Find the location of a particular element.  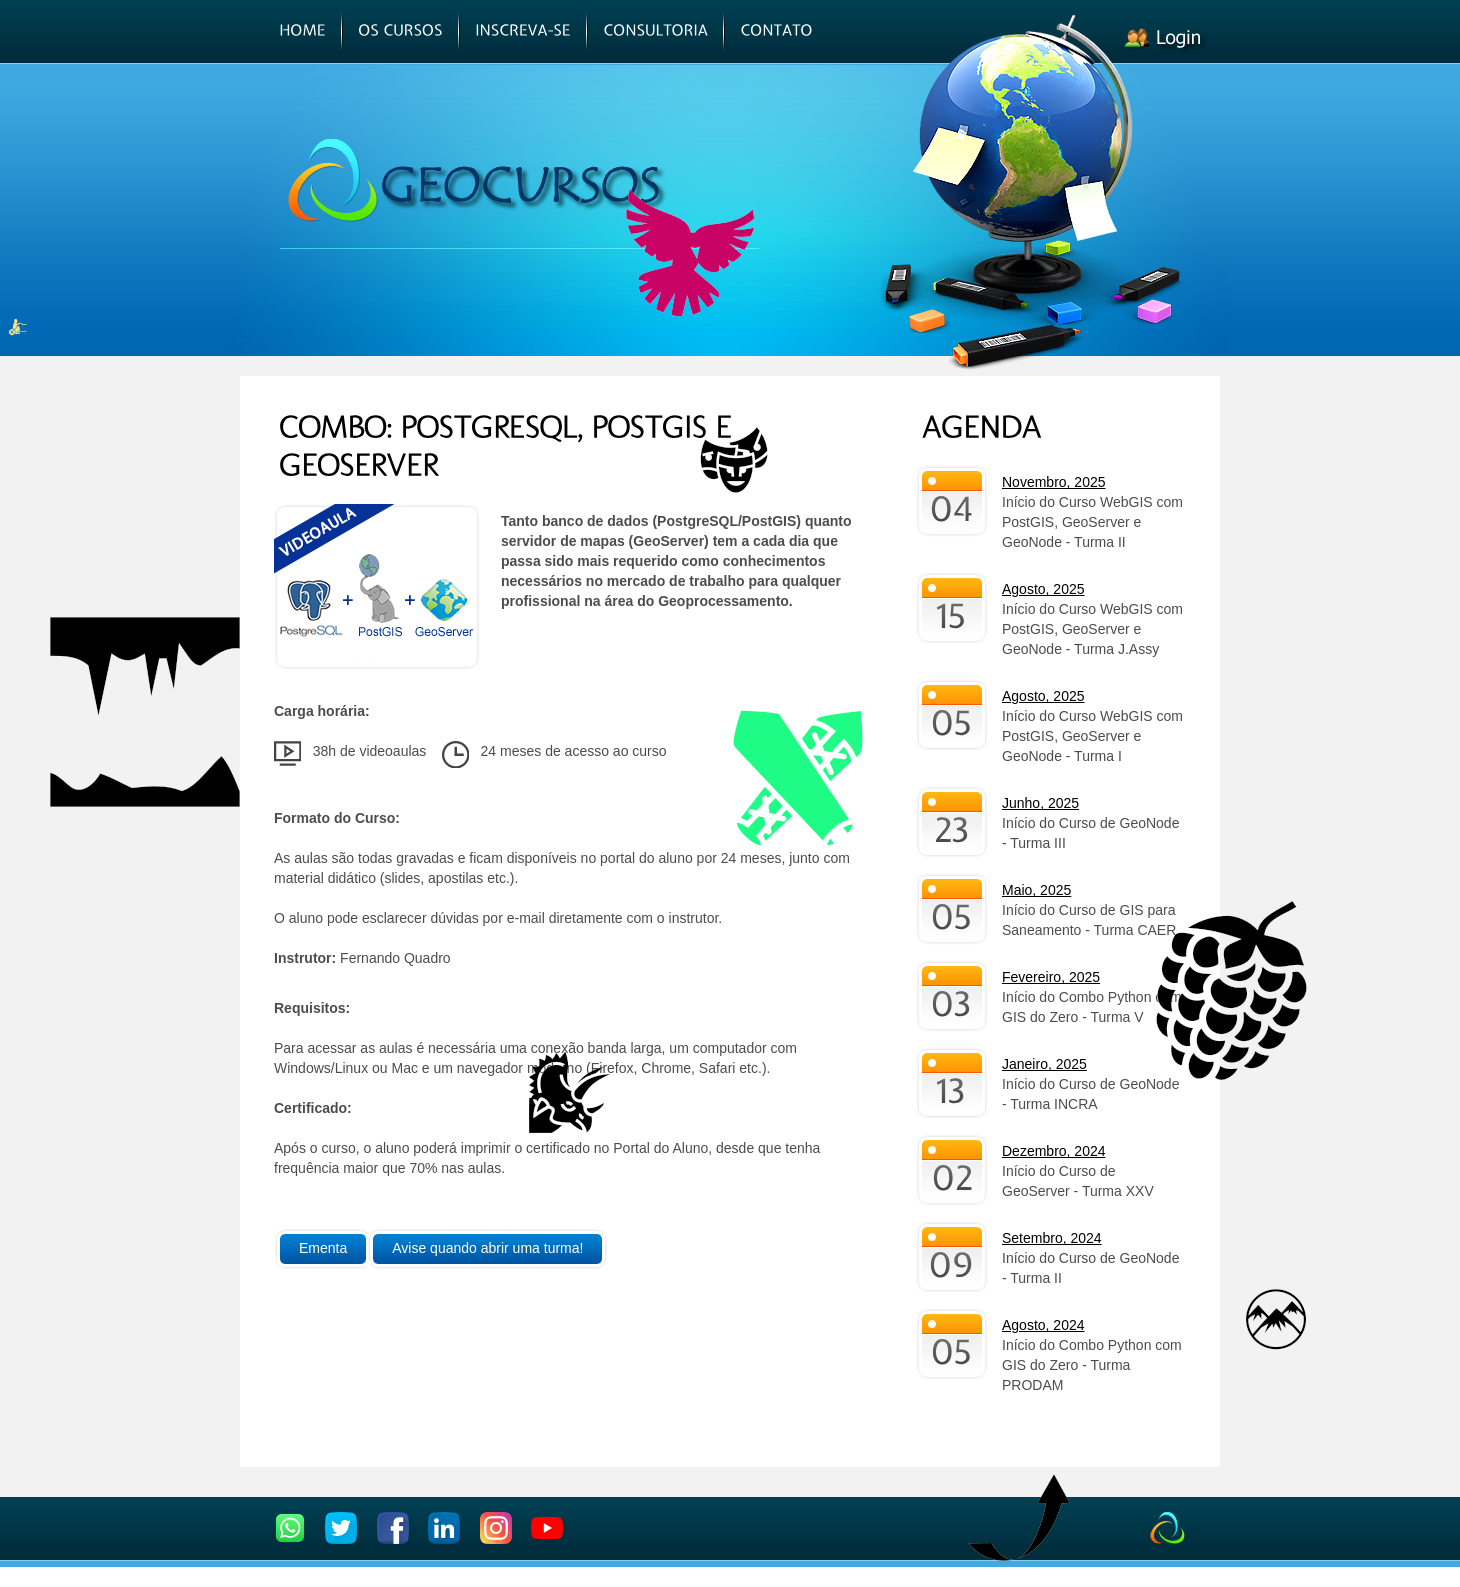

perform an underhand throw or toss action is located at coordinates (1017, 1517).